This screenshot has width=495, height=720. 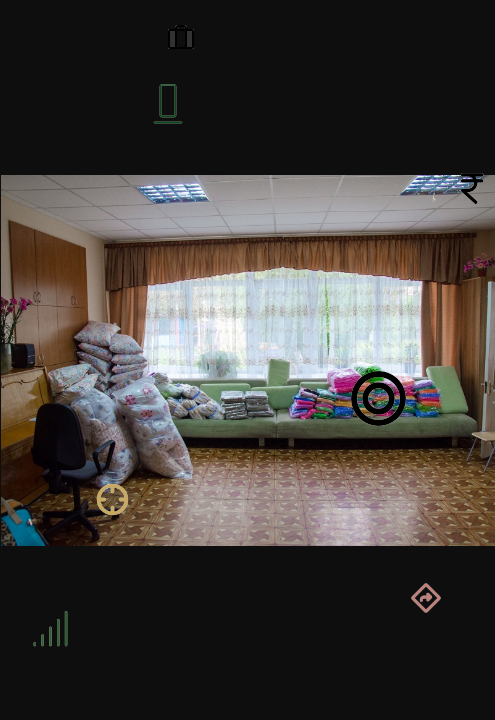 What do you see at coordinates (181, 38) in the screenshot?
I see `access travel or trip planning features` at bounding box center [181, 38].